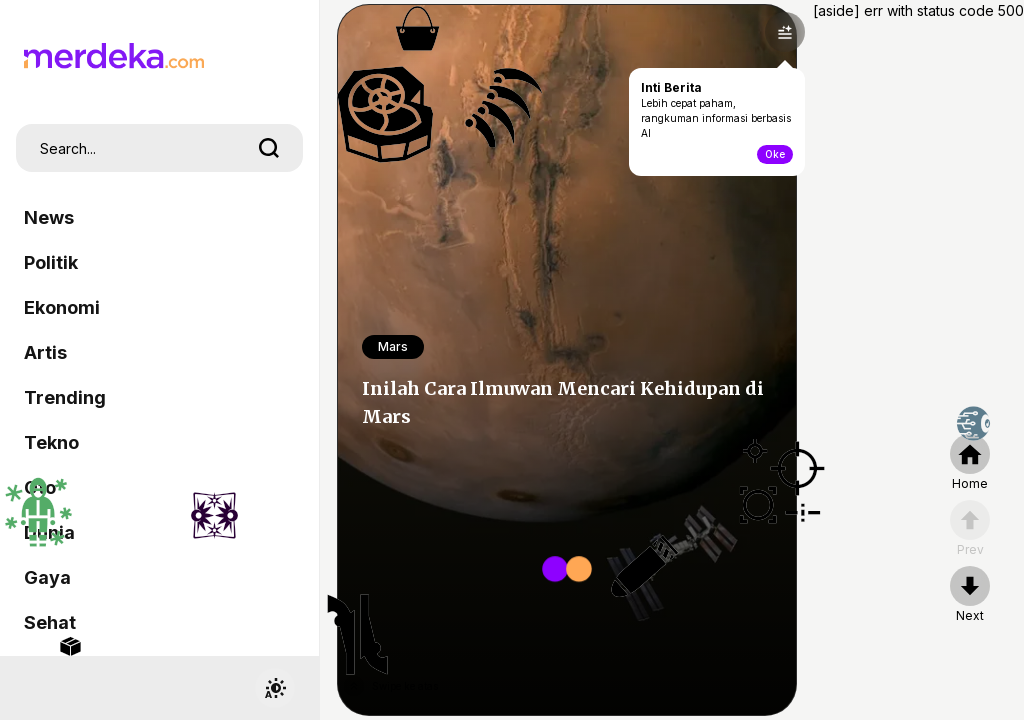  I want to click on indicates a claw attack or scratch ability, so click(504, 107).